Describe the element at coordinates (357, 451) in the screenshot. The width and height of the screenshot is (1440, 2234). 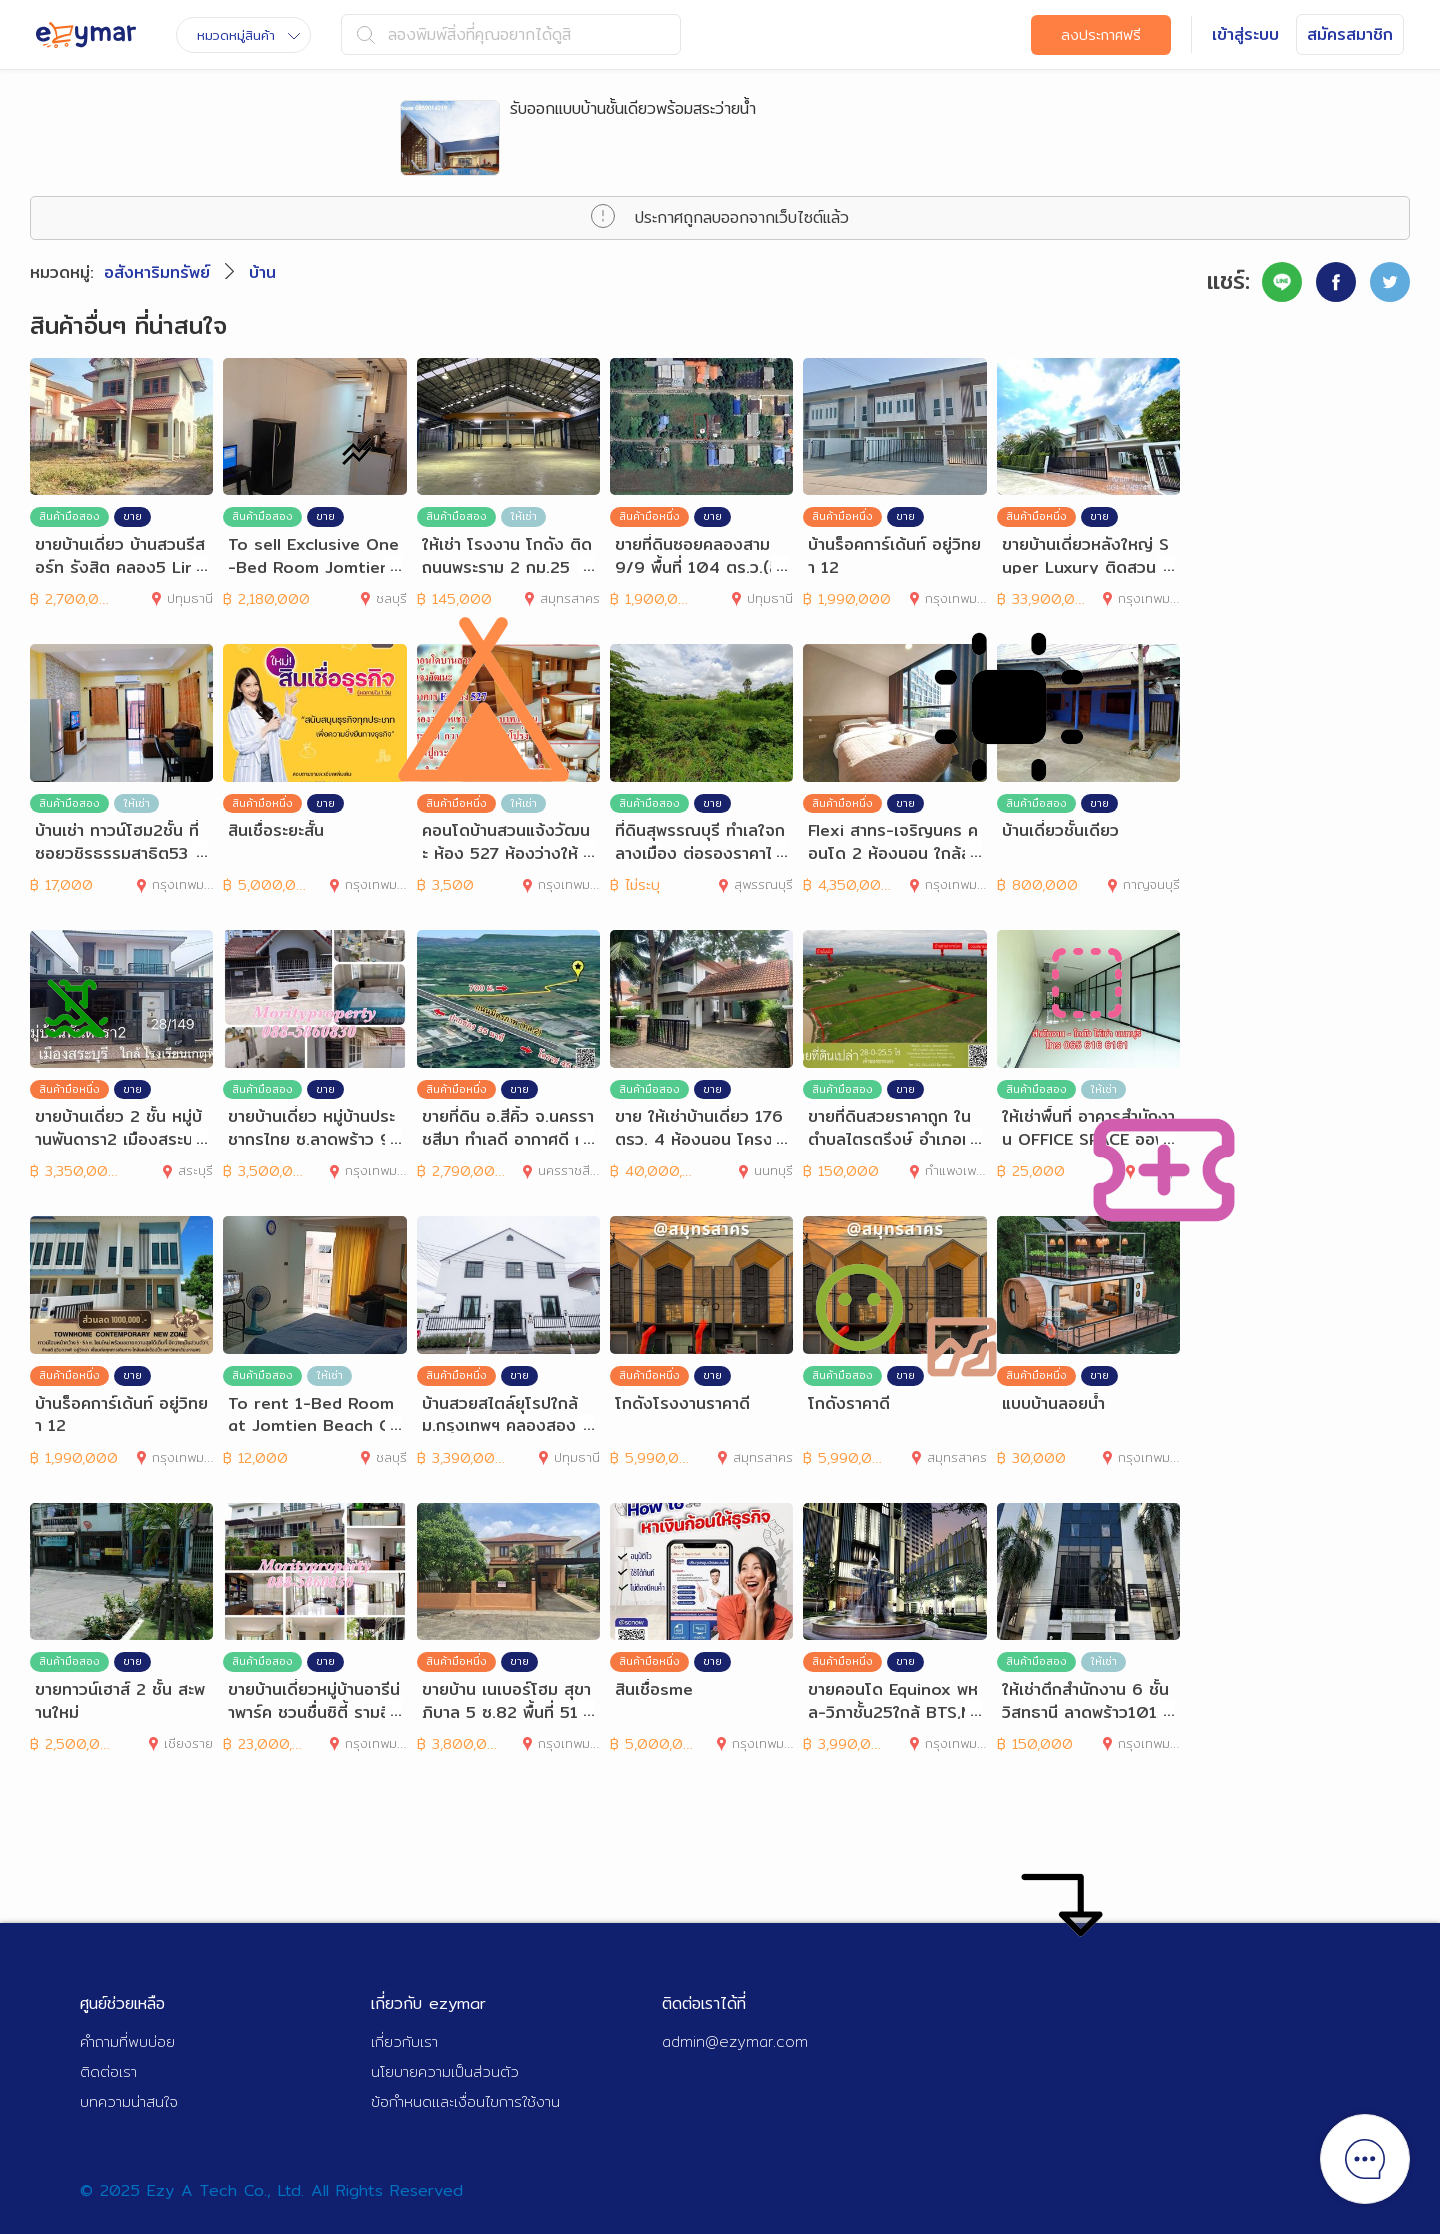
I see `view stacked line chart data` at that location.